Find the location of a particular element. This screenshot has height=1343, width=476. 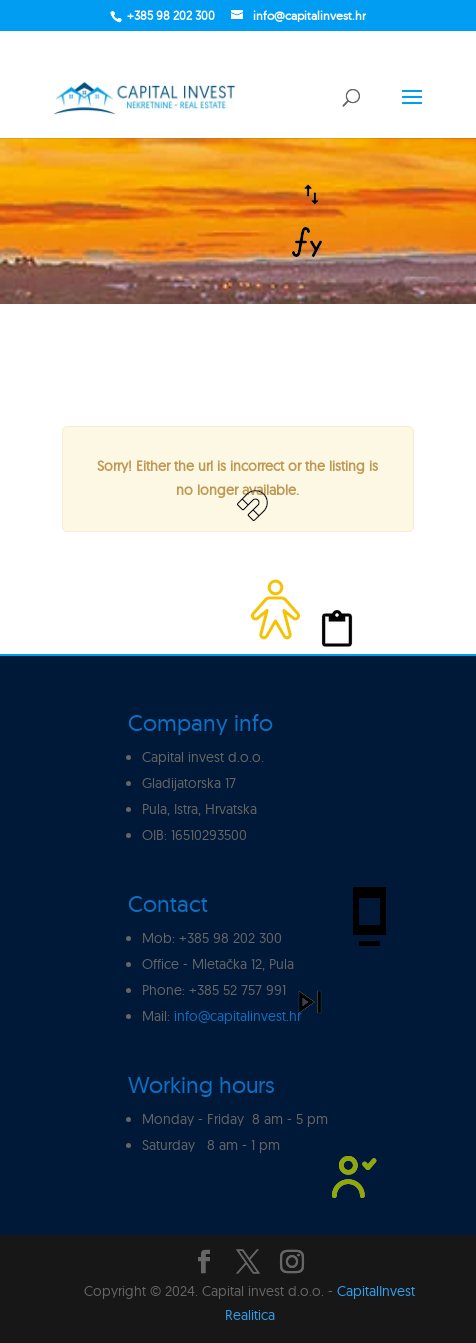

paste content from clipboard is located at coordinates (337, 630).